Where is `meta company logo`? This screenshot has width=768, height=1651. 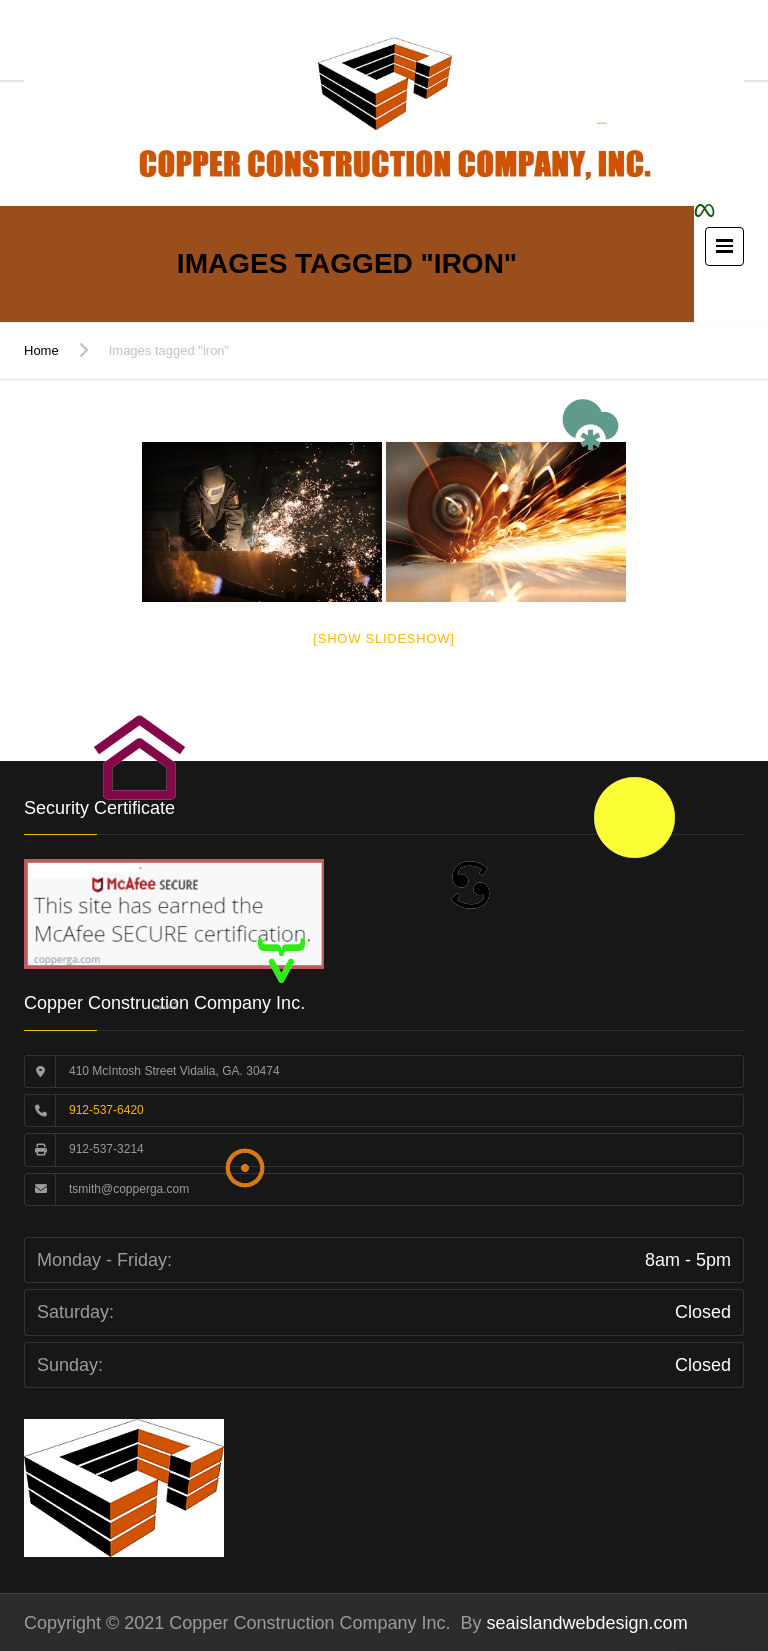 meta company logo is located at coordinates (704, 210).